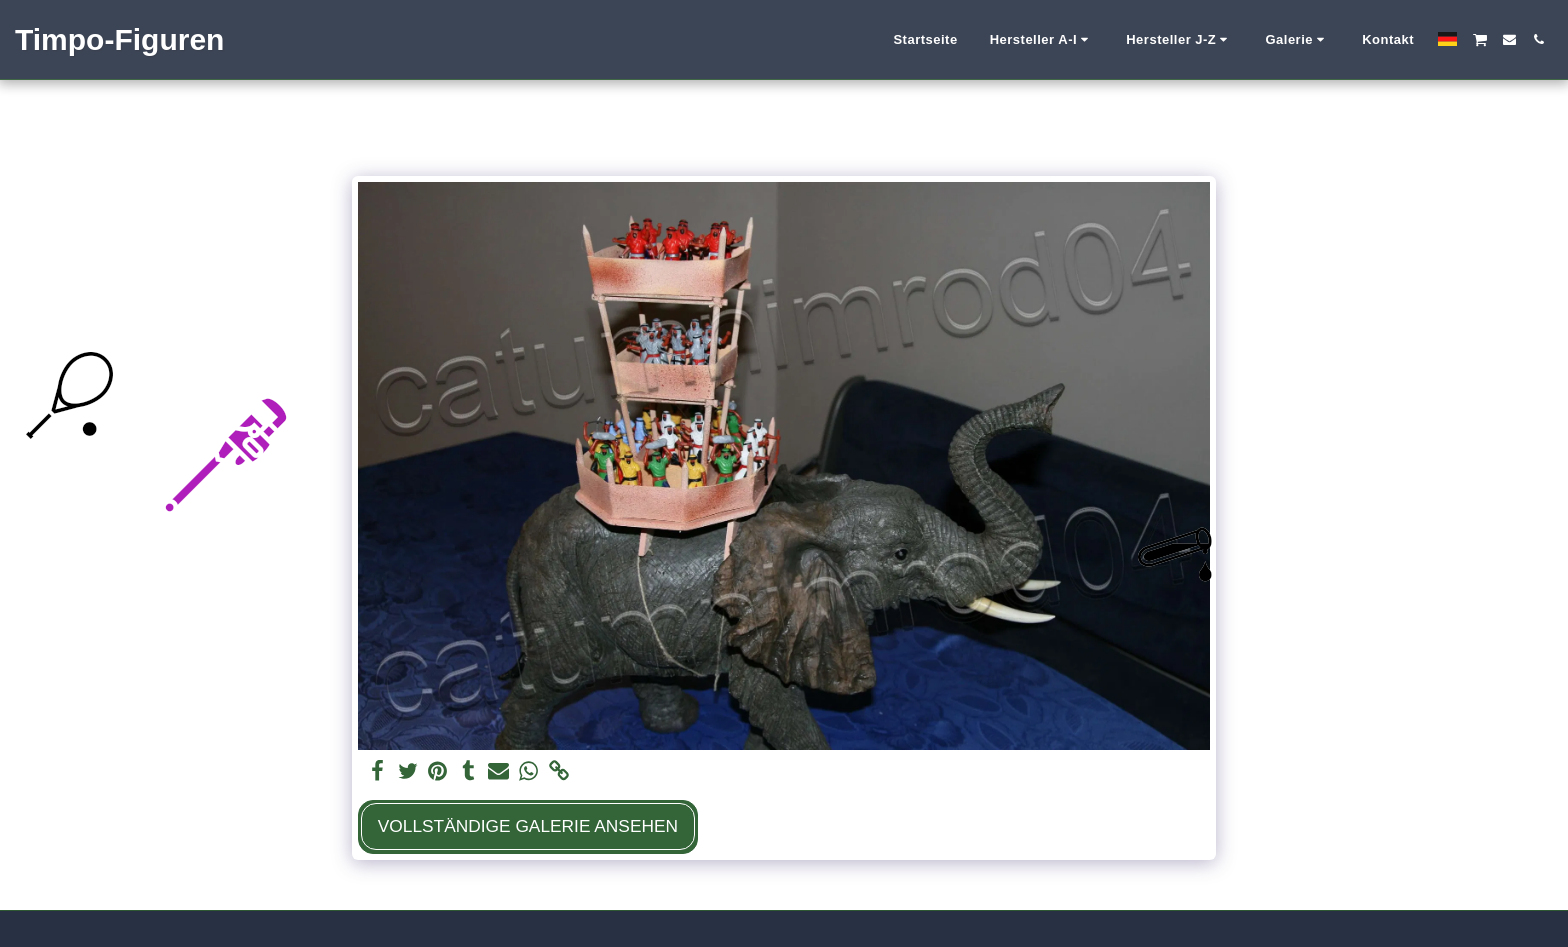 This screenshot has width=1568, height=947. What do you see at coordinates (69, 395) in the screenshot?
I see `access tennis or racket sports games` at bounding box center [69, 395].